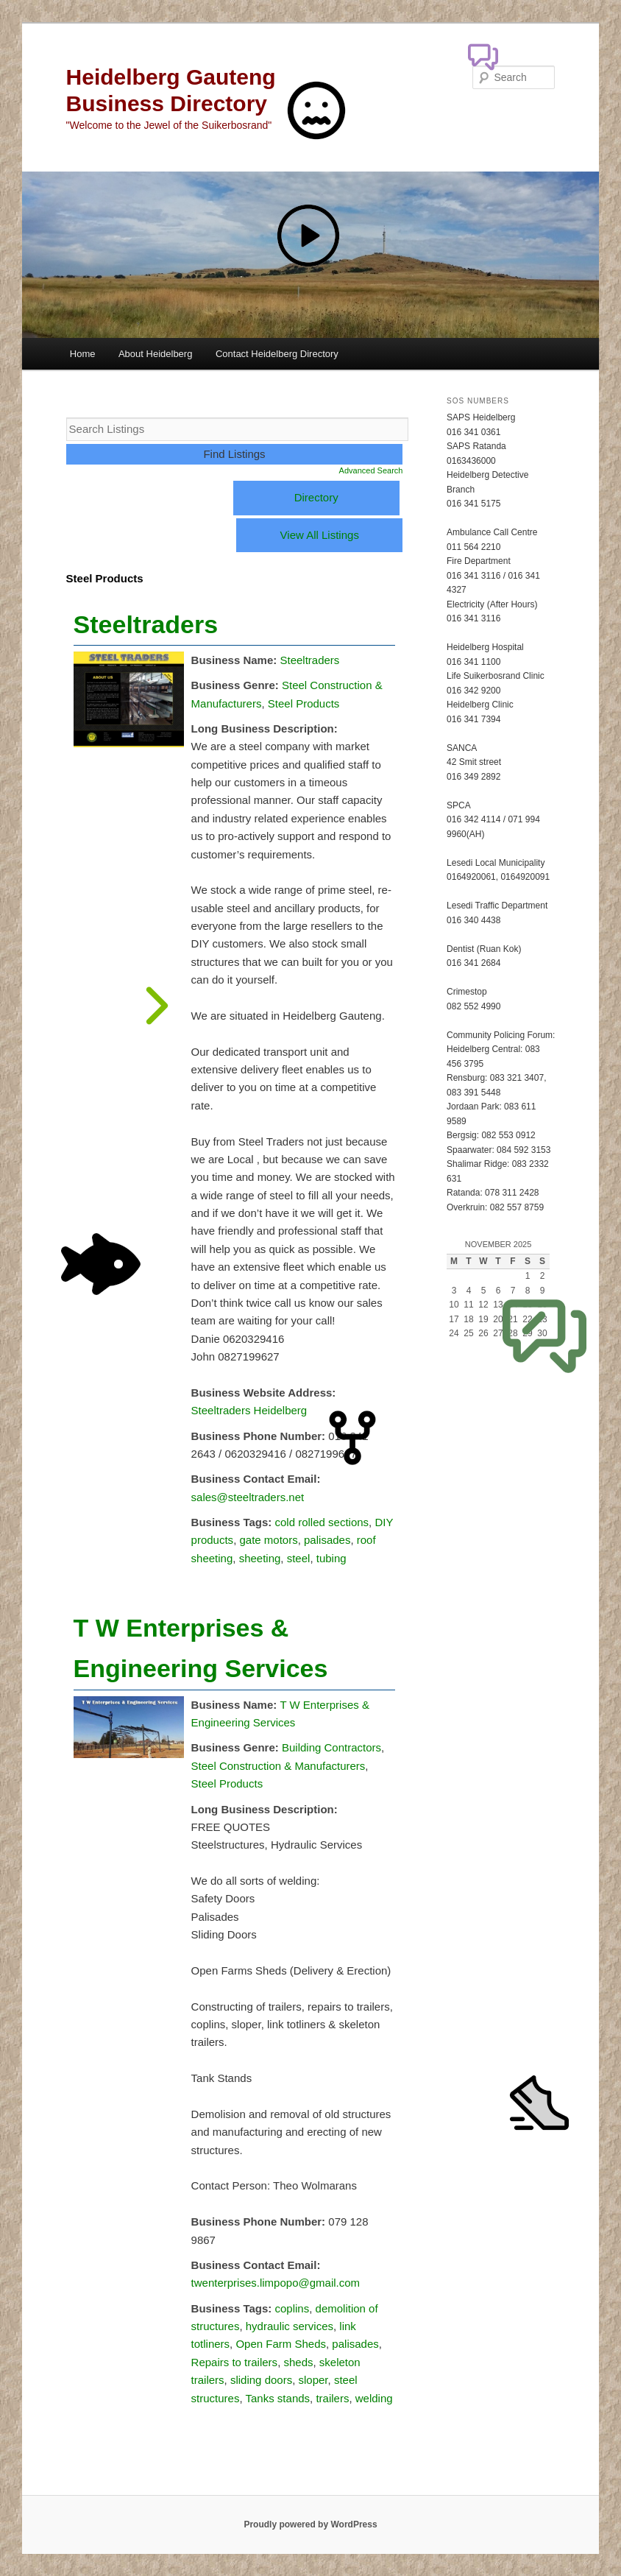 This screenshot has height=2576, width=621. What do you see at coordinates (483, 57) in the screenshot?
I see `view discussion thread` at bounding box center [483, 57].